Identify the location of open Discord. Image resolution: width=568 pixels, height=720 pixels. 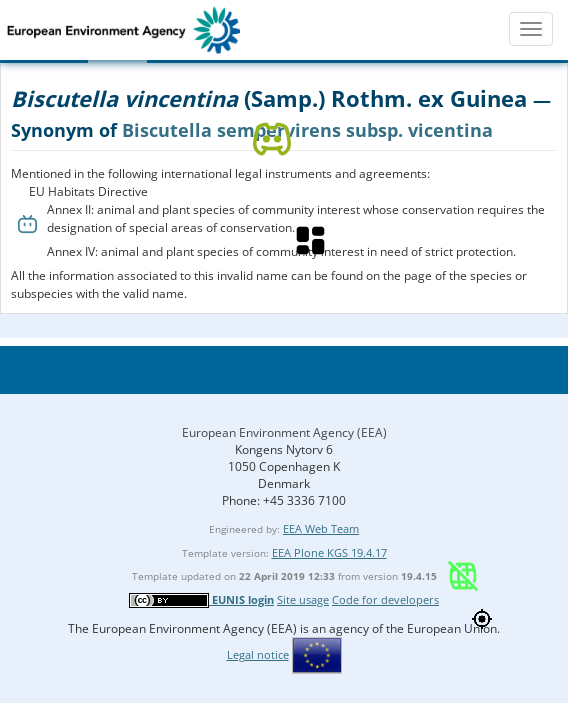
(272, 139).